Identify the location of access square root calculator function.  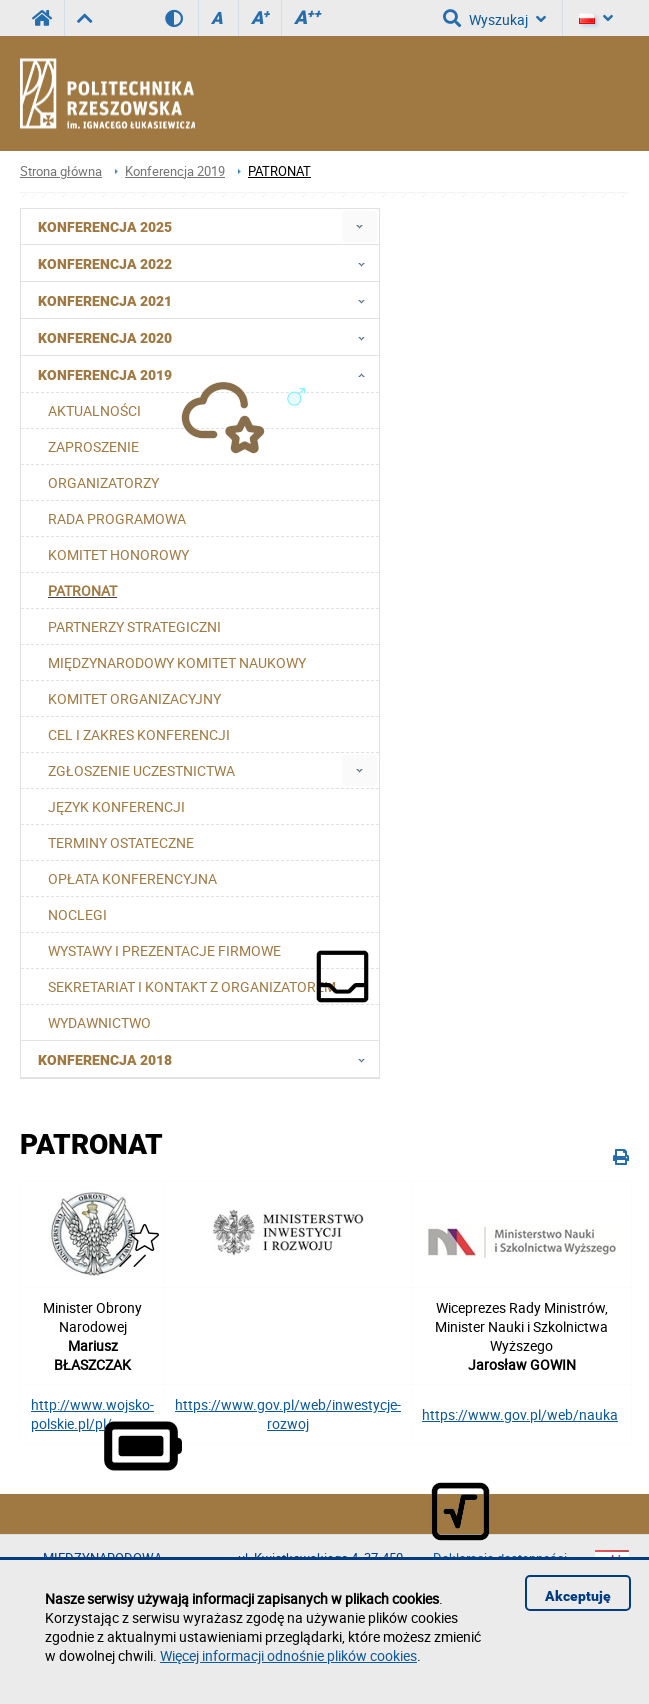
(460, 1511).